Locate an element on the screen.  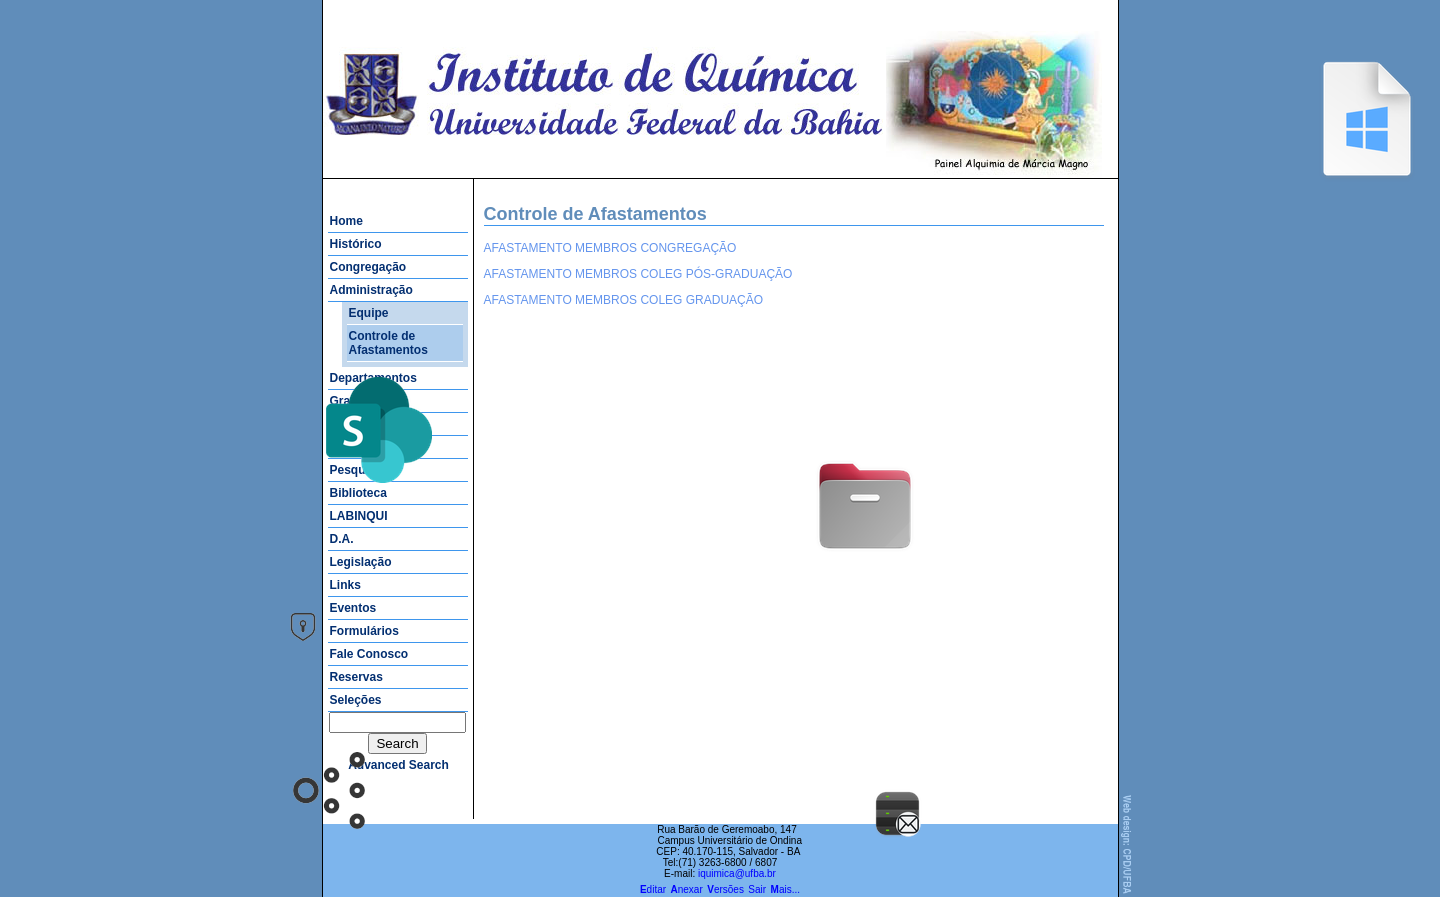
open Microsoft SharePoint app is located at coordinates (379, 430).